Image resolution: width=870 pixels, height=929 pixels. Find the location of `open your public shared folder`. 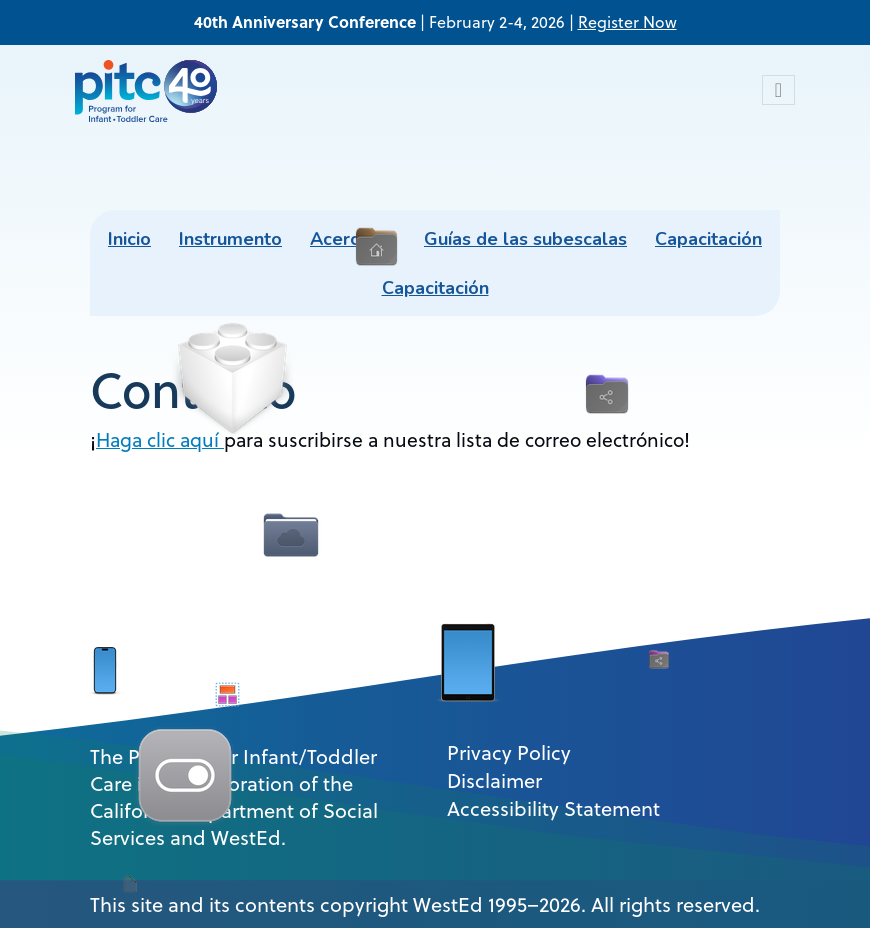

open your public shared folder is located at coordinates (659, 659).